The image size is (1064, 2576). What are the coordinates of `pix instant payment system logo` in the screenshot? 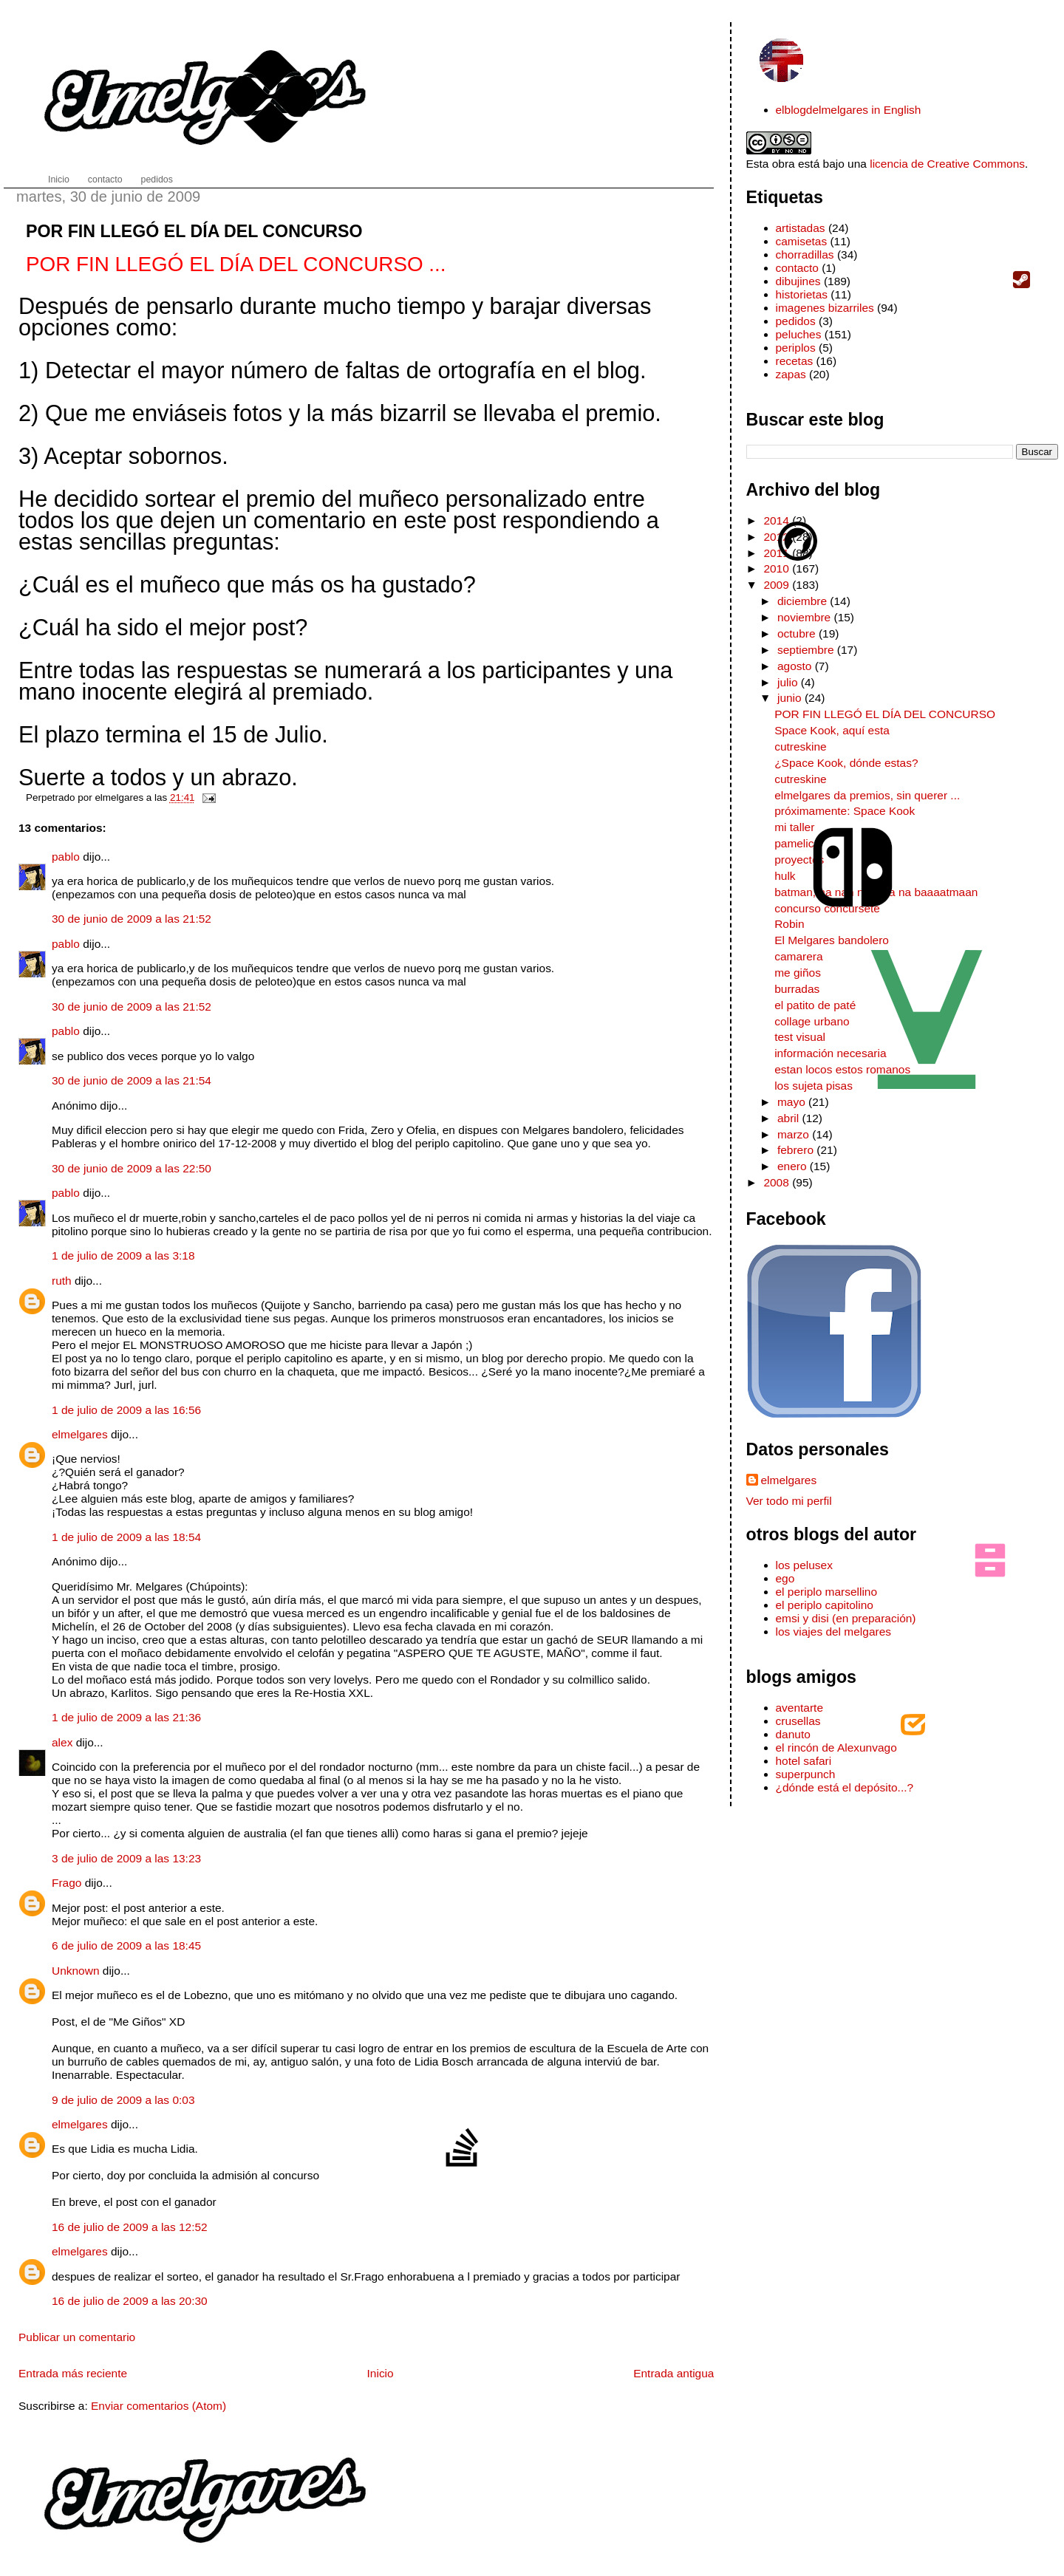 It's located at (270, 96).